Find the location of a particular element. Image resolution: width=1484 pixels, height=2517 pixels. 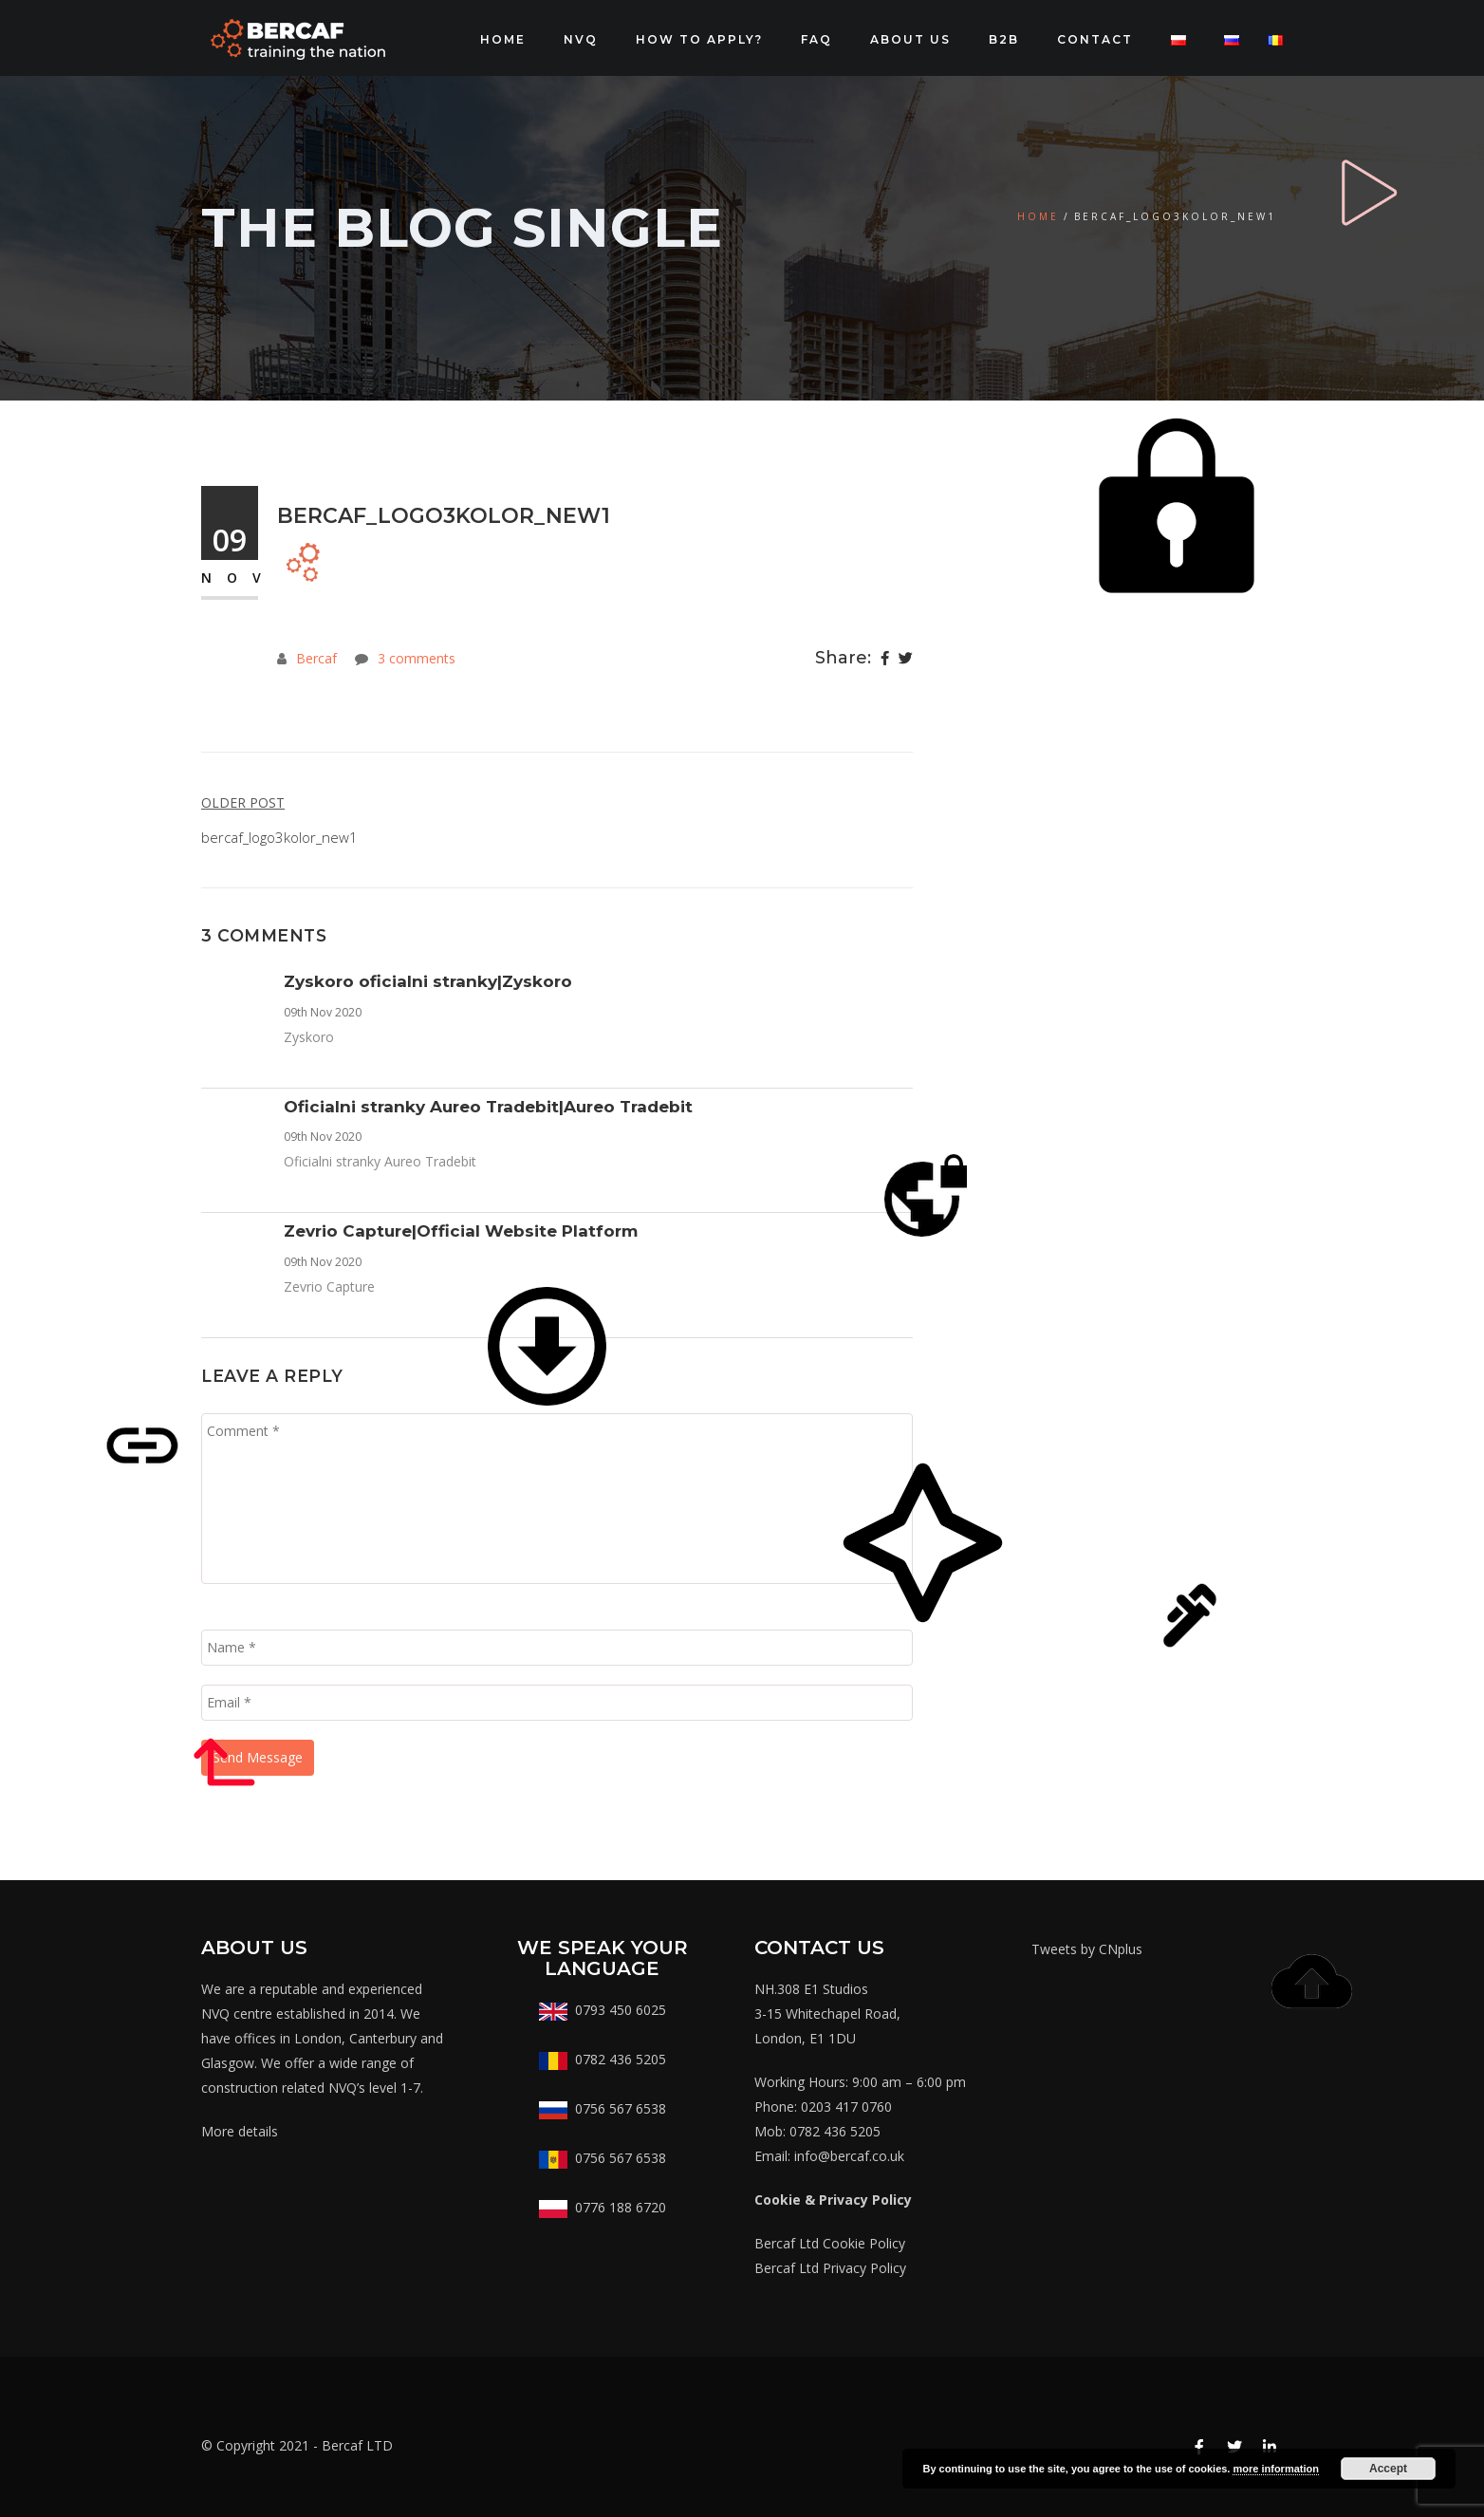

access plumbing services is located at coordinates (1190, 1615).